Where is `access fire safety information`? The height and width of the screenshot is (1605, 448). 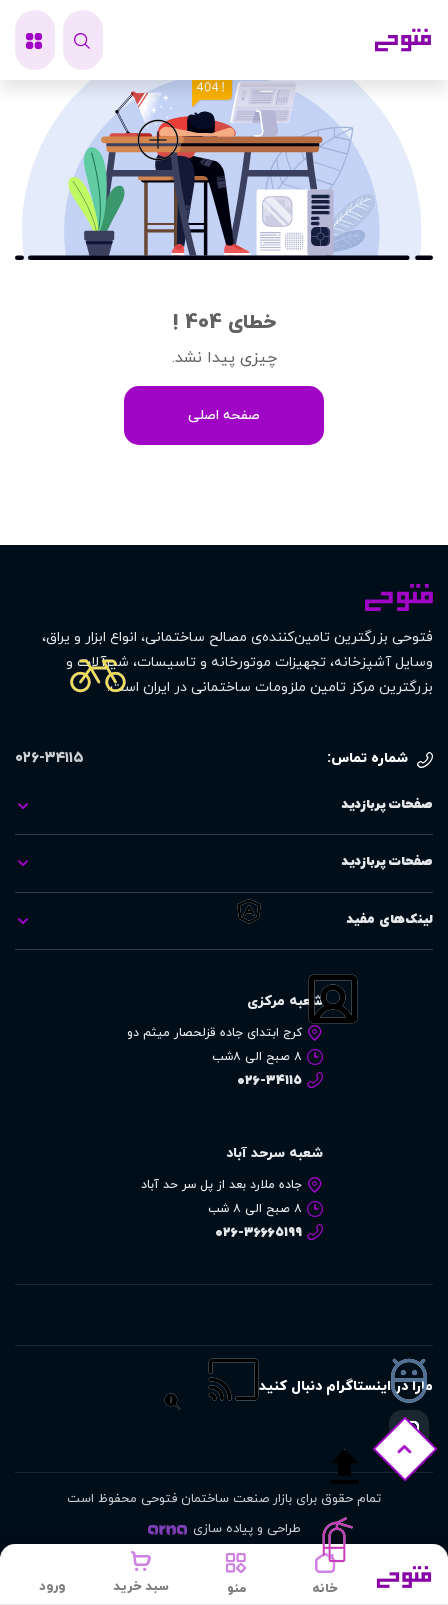 access fire safety information is located at coordinates (335, 1540).